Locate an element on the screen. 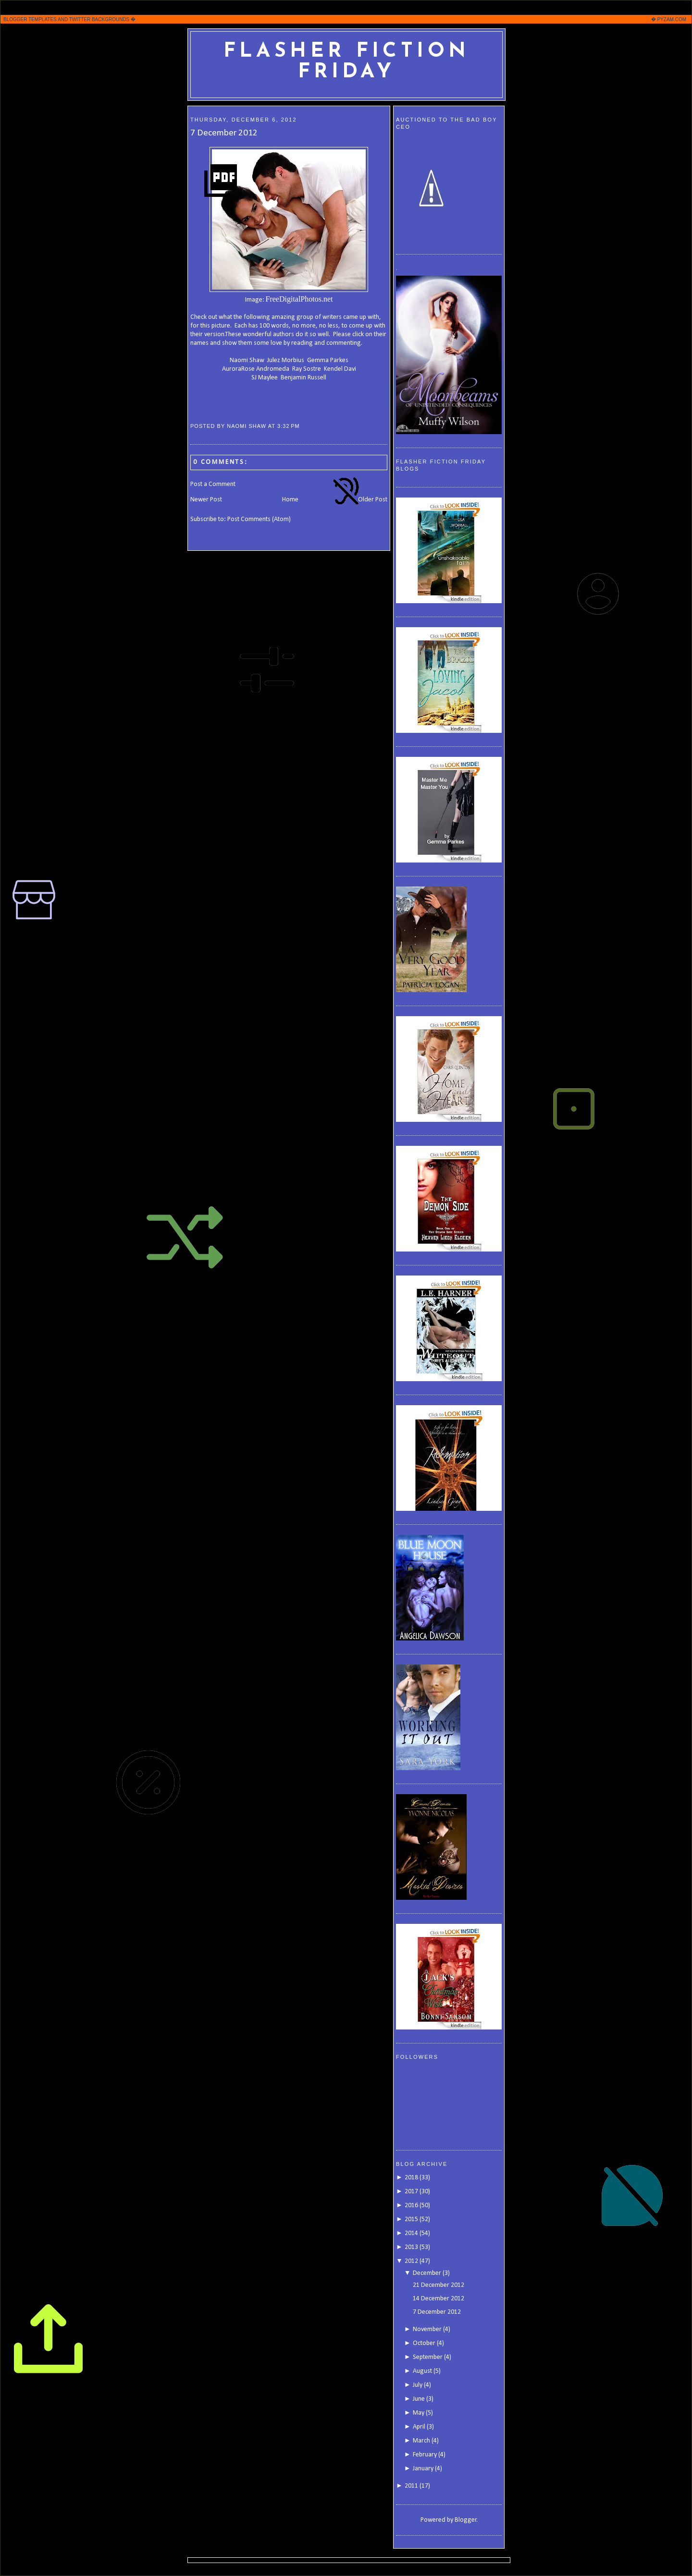 This screenshot has width=692, height=2576. upload a file or document is located at coordinates (48, 2341).